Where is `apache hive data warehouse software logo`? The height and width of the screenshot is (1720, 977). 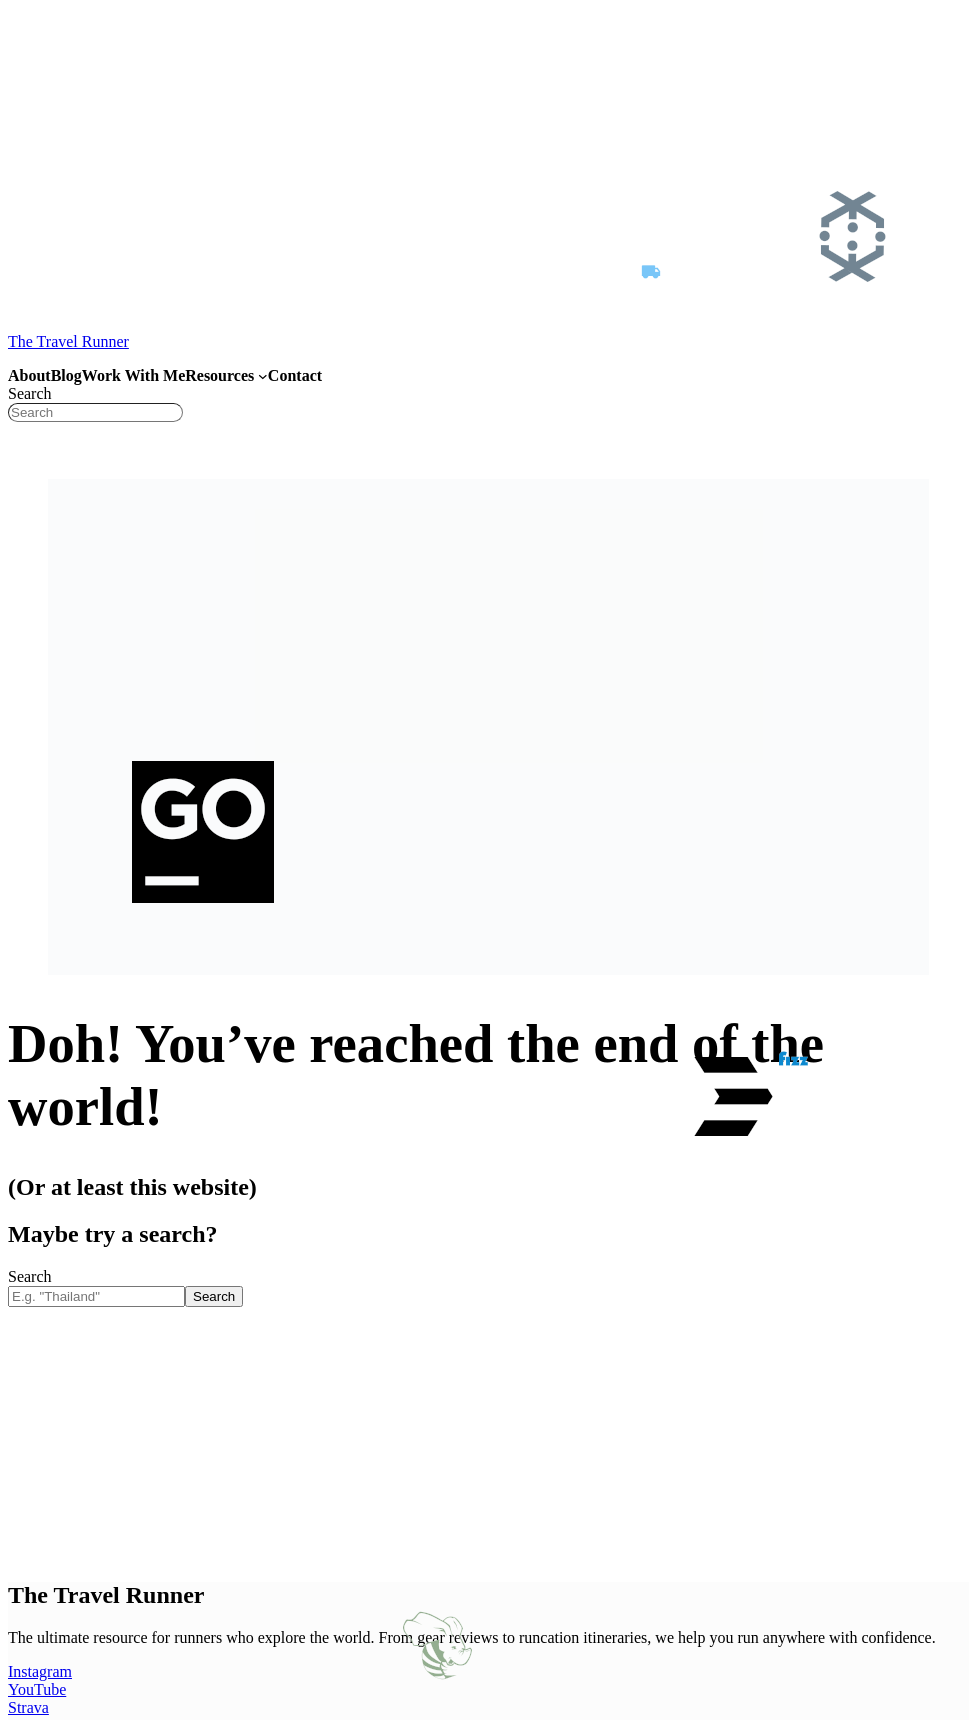 apache hive data warehouse software logo is located at coordinates (437, 1645).